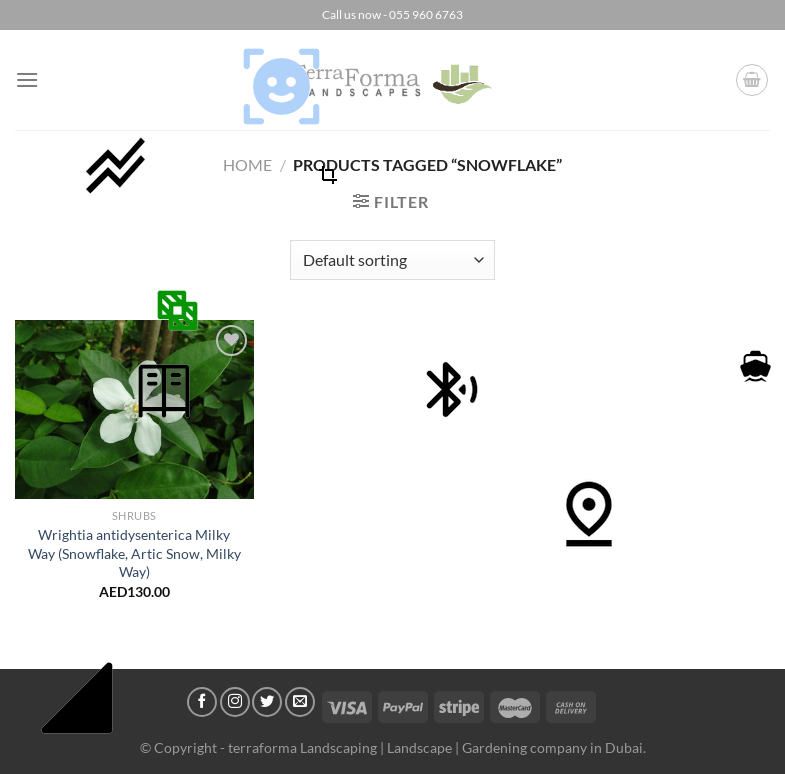 This screenshot has height=774, width=785. What do you see at coordinates (281, 86) in the screenshot?
I see `scan face to unlock or authenticate` at bounding box center [281, 86].